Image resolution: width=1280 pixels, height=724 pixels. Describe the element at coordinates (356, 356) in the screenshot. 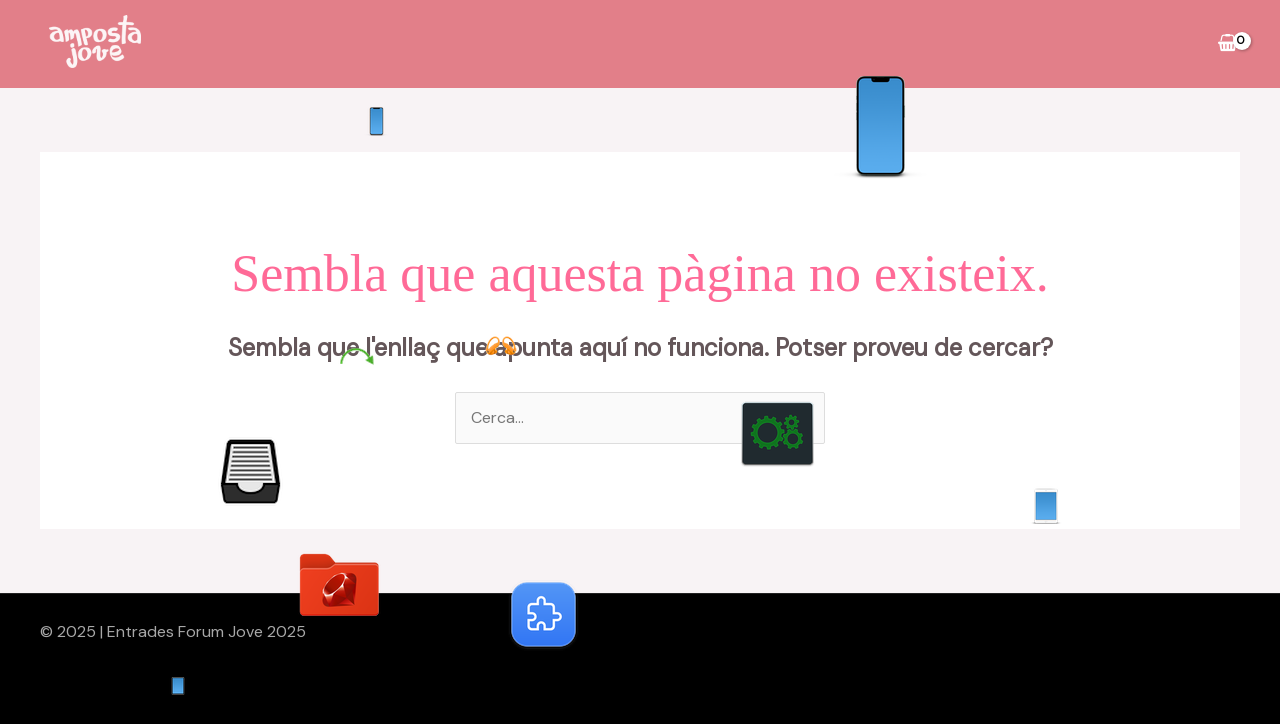

I see `redo the last undone action` at that location.